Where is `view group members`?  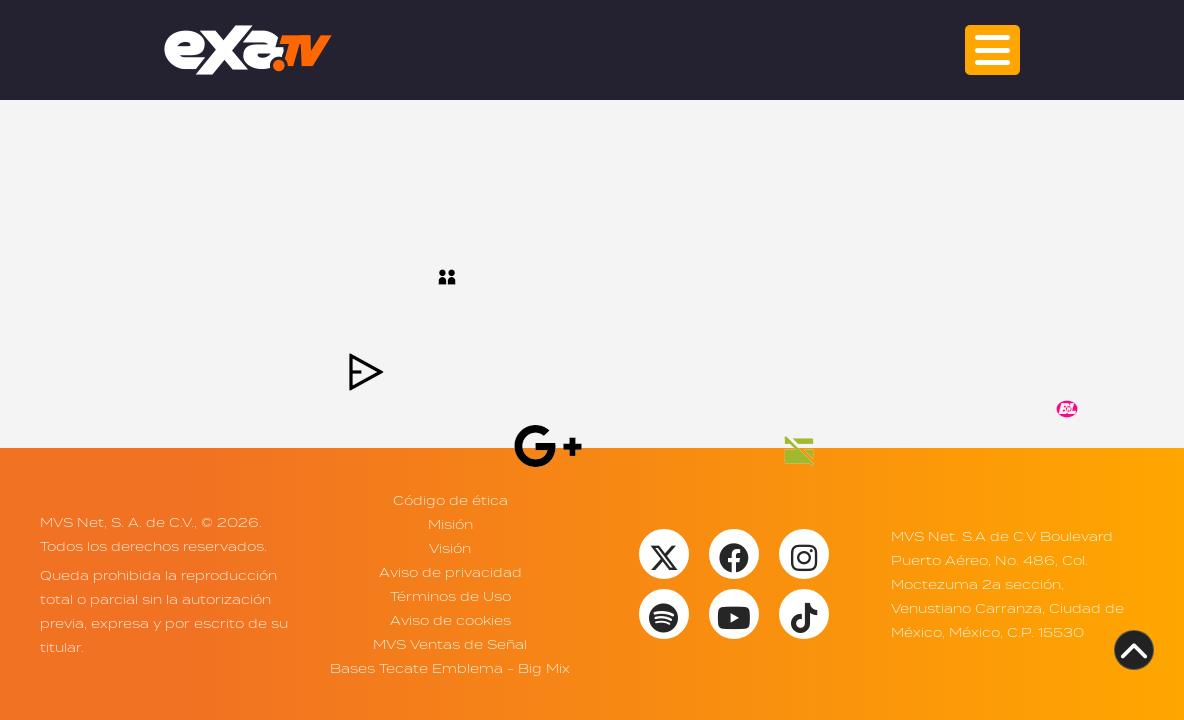
view group members is located at coordinates (447, 277).